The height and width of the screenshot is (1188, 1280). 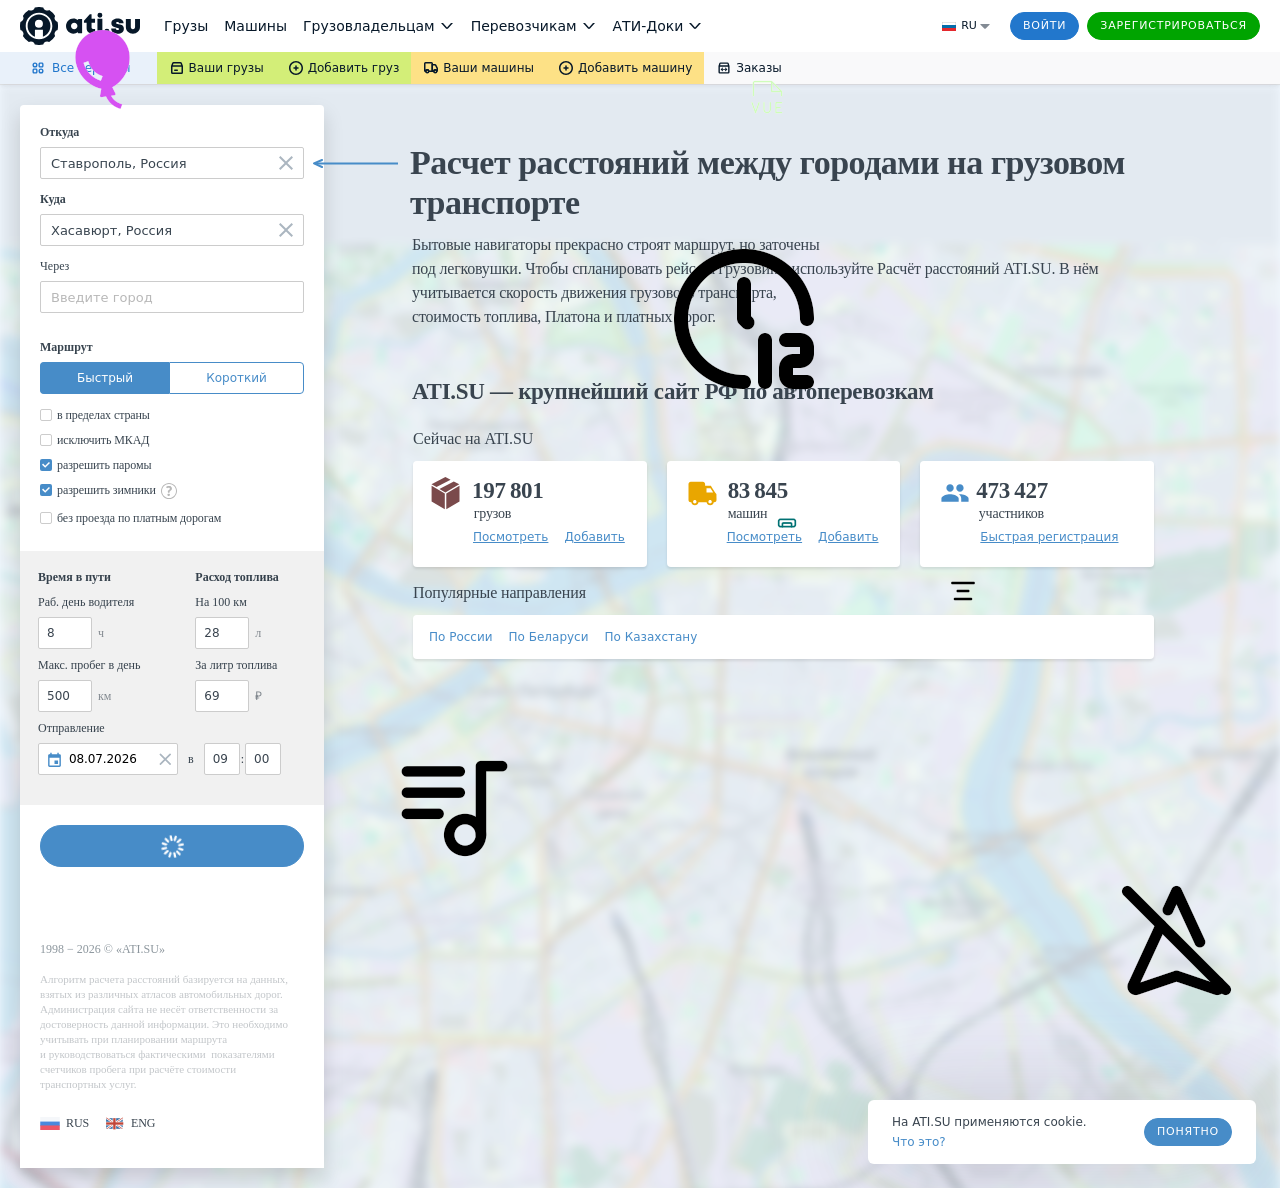 I want to click on navigation or GPS is disabled, so click(x=1176, y=940).